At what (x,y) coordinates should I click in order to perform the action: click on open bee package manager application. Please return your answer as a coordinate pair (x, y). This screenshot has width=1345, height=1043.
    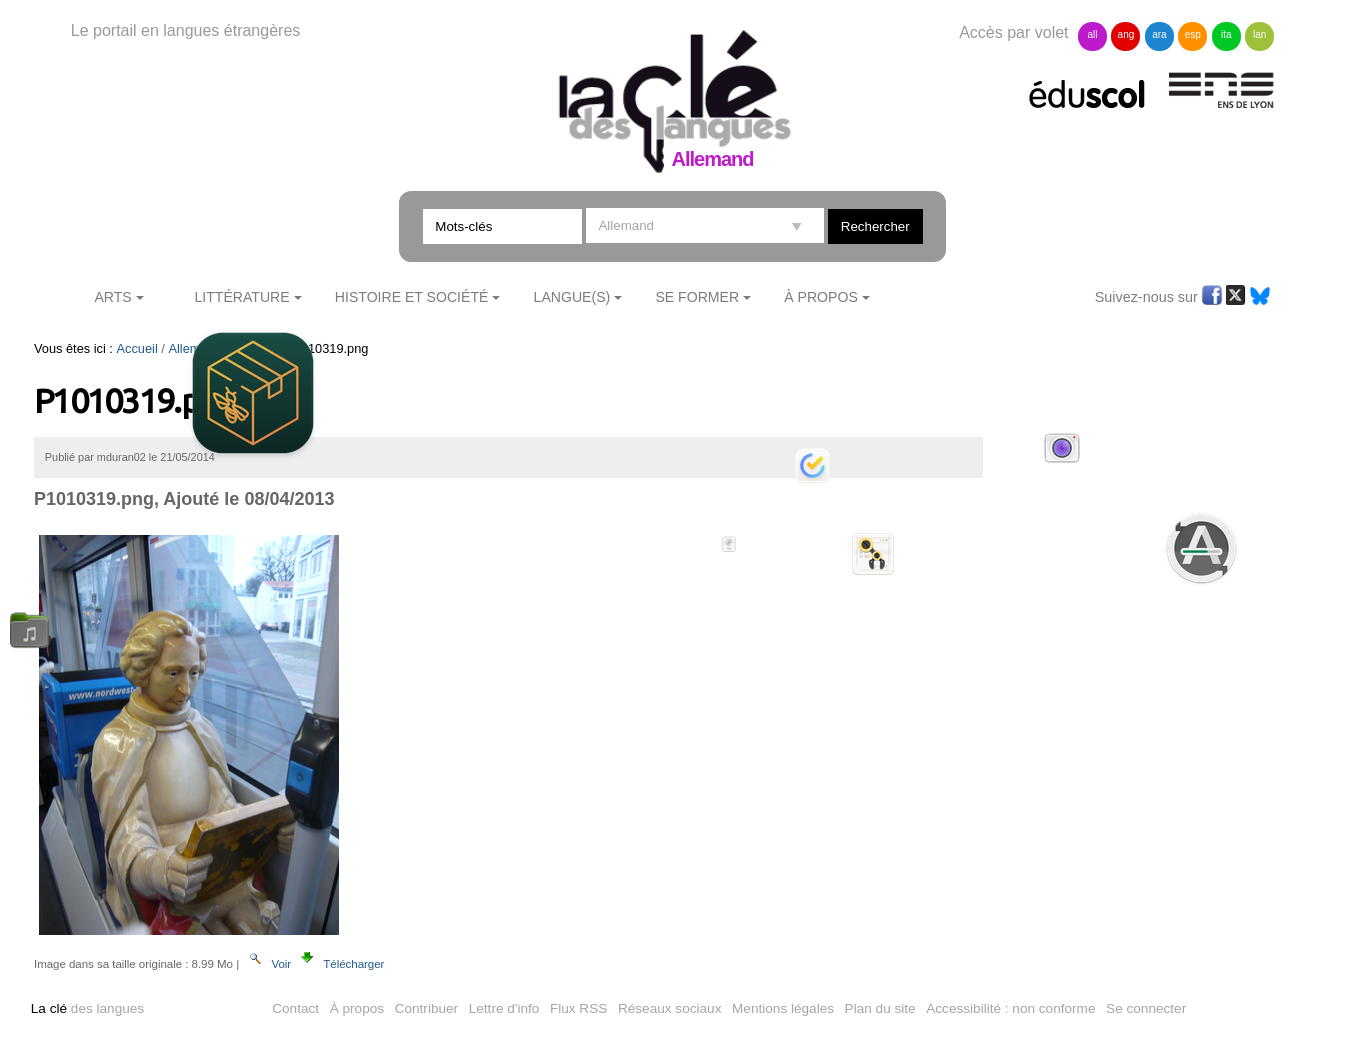
    Looking at the image, I should click on (253, 393).